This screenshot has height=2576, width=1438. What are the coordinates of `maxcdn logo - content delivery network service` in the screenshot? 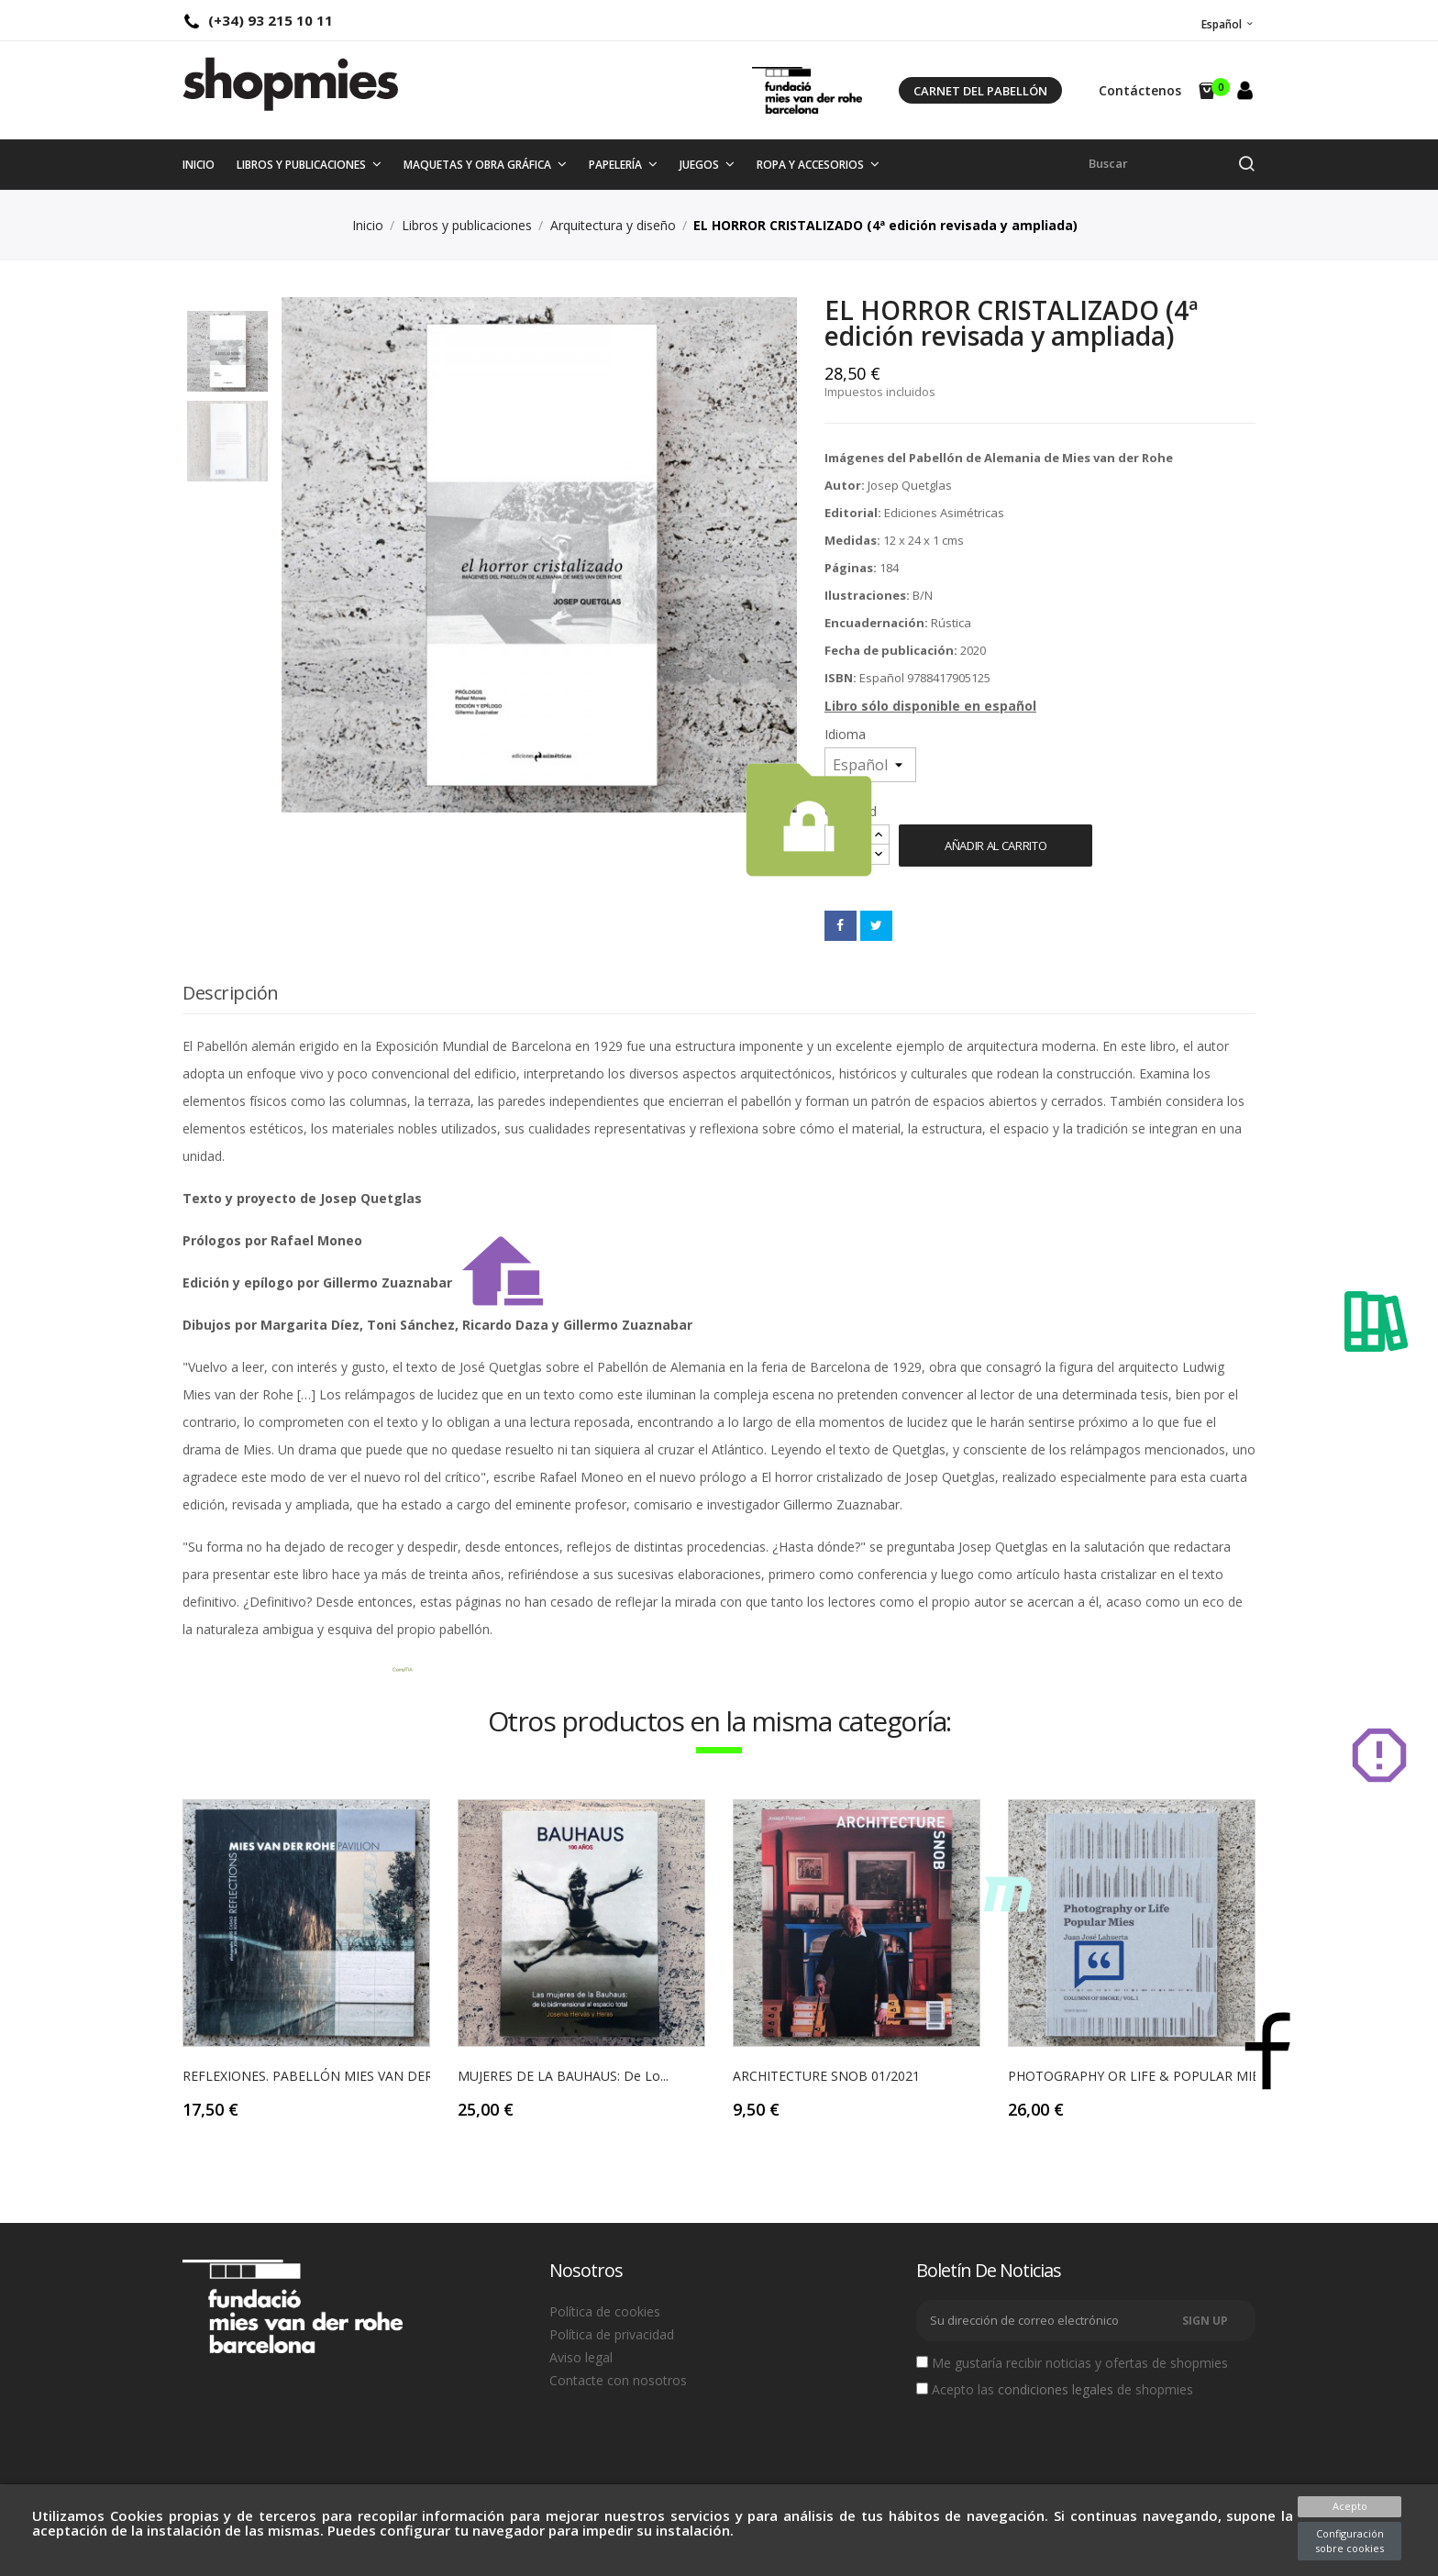 It's located at (1007, 1894).